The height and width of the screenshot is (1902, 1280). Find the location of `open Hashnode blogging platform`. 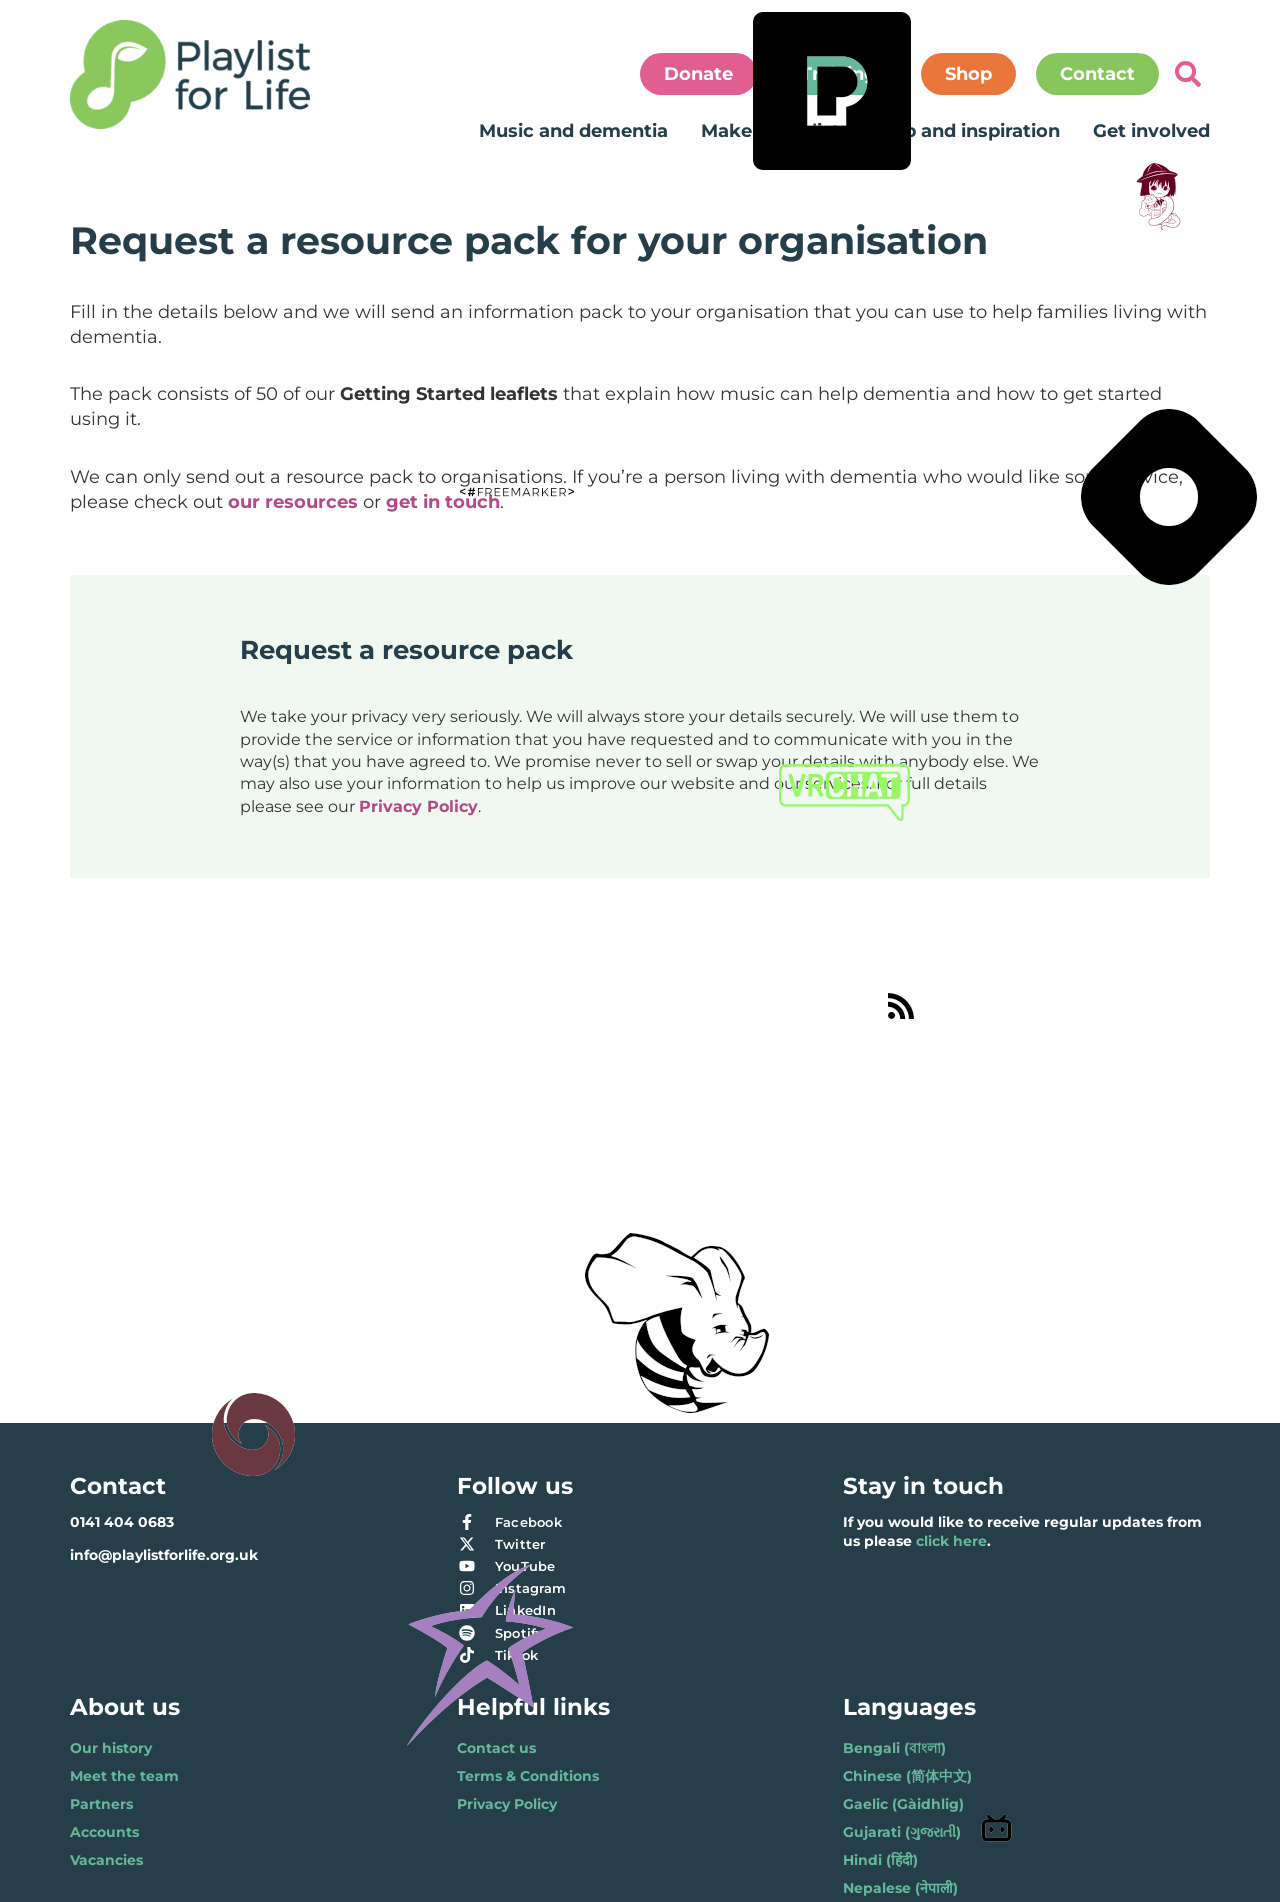

open Hashnode blogging platform is located at coordinates (1169, 497).